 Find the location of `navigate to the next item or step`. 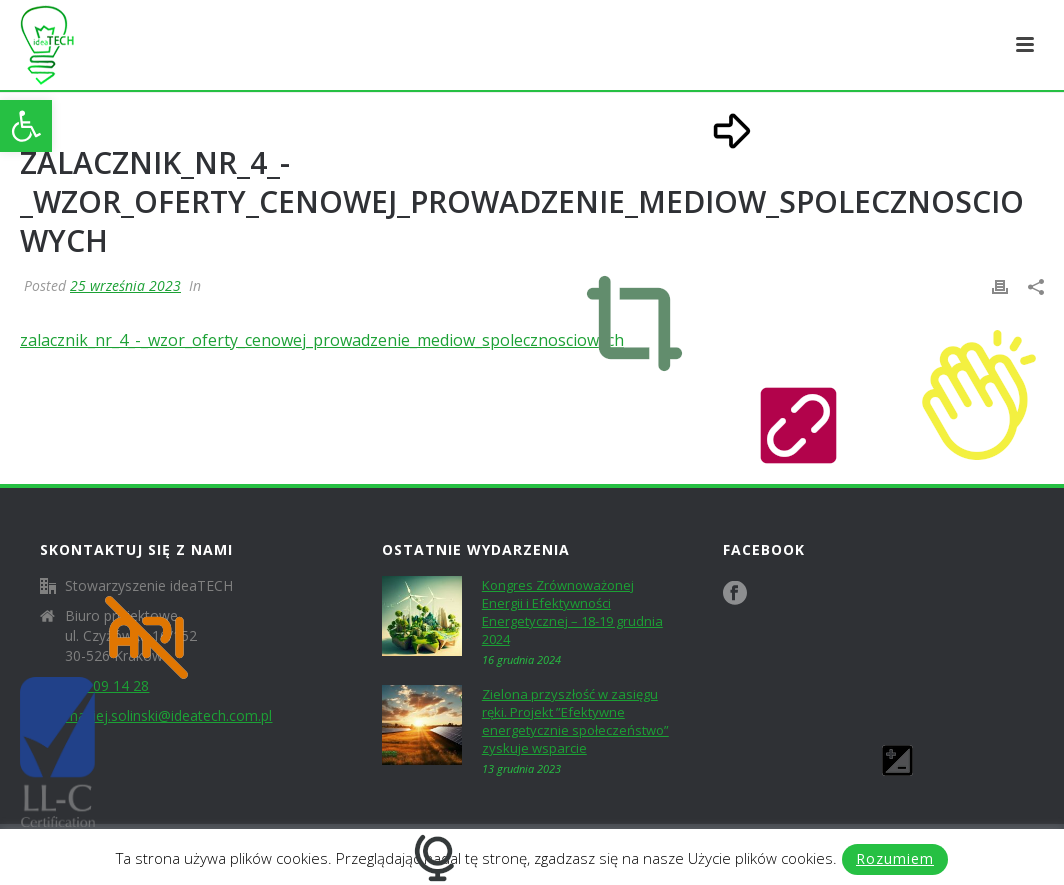

navigate to the next item or step is located at coordinates (731, 131).